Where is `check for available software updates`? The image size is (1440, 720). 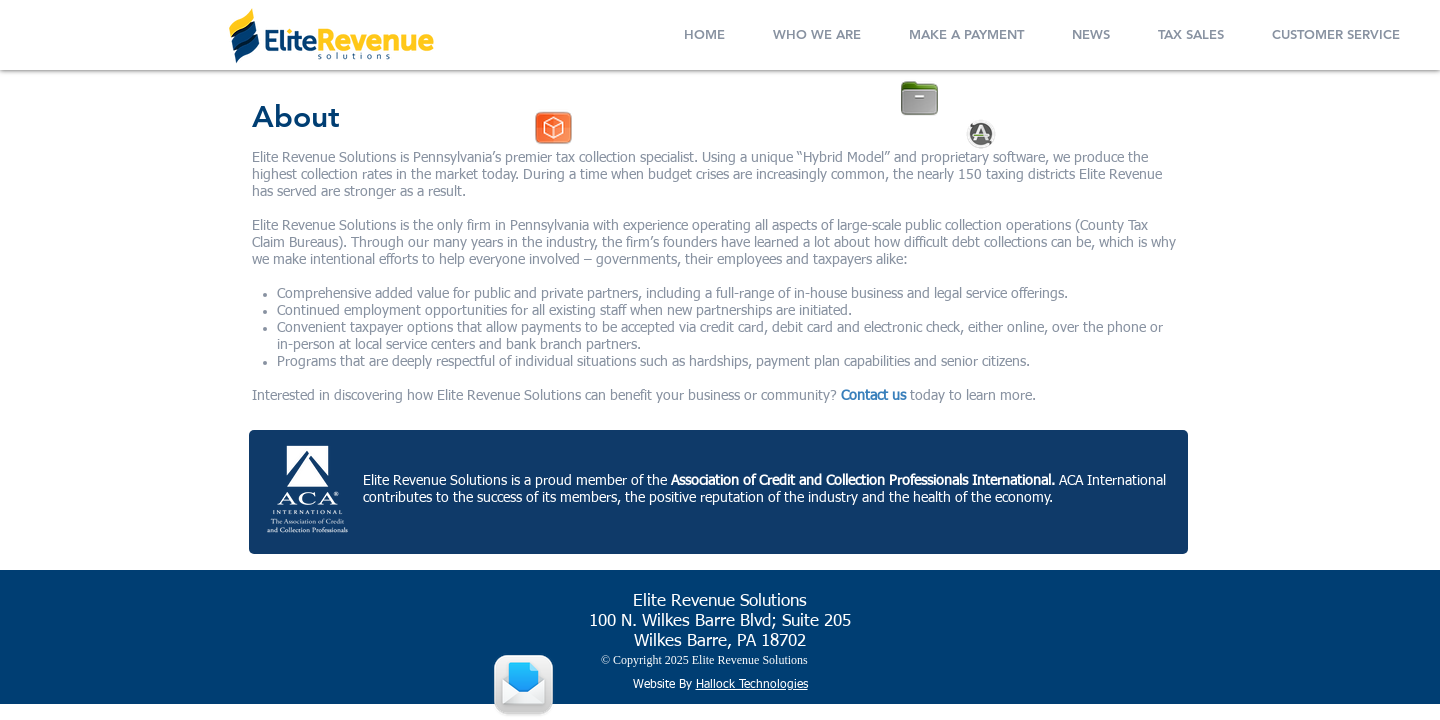
check for available software updates is located at coordinates (981, 134).